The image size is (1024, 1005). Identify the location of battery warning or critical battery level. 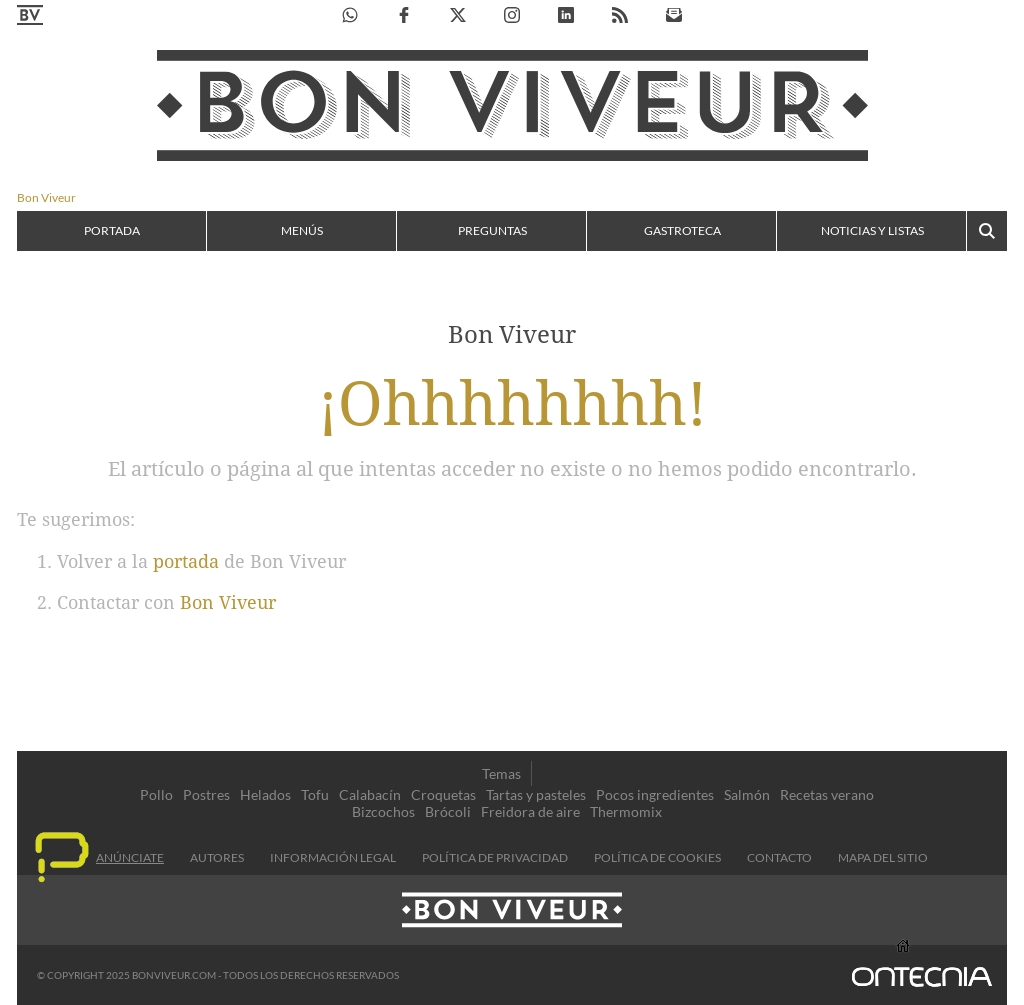
(62, 850).